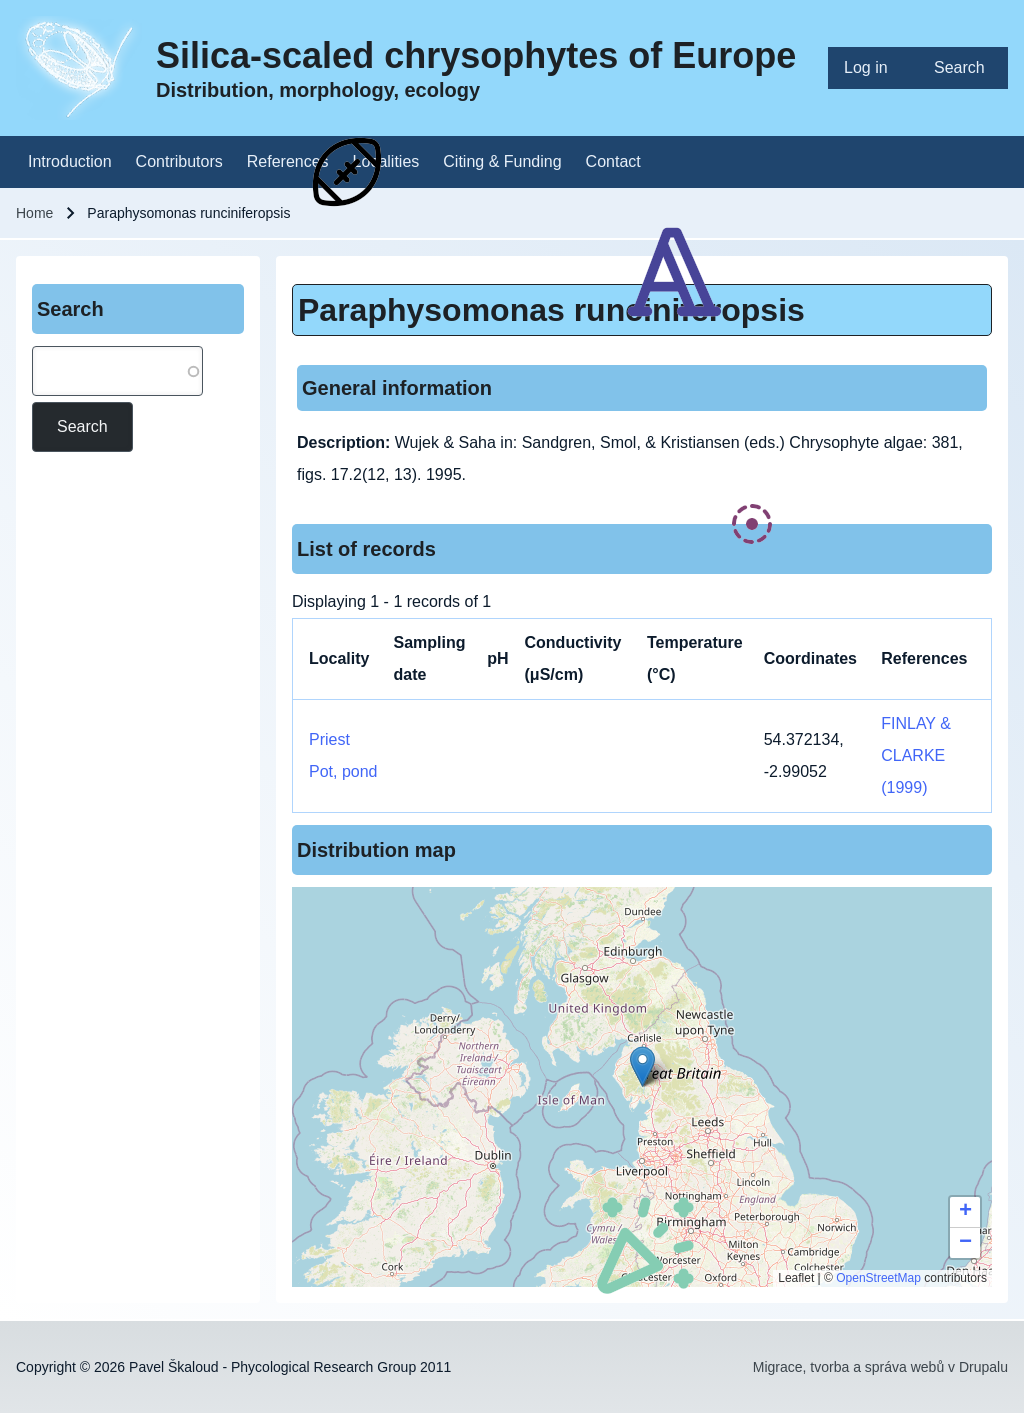 This screenshot has width=1024, height=1414. Describe the element at coordinates (648, 1243) in the screenshot. I see `celebration or success notification` at that location.